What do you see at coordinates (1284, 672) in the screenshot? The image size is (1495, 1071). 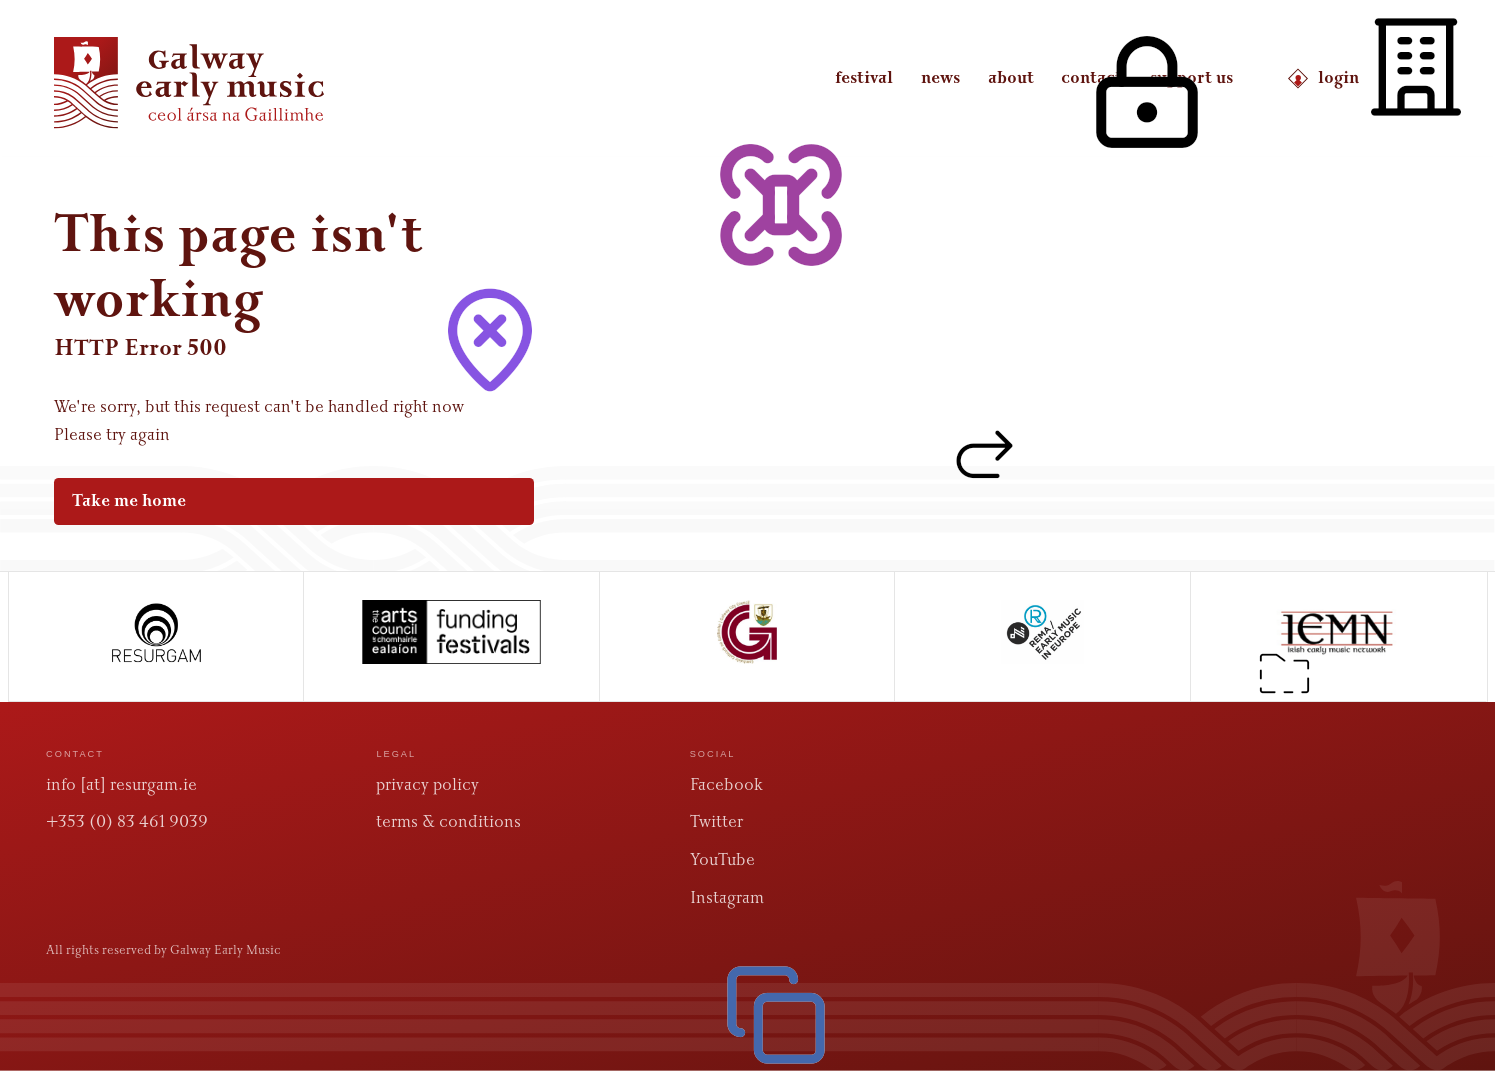 I see `empty or placeholder folder` at bounding box center [1284, 672].